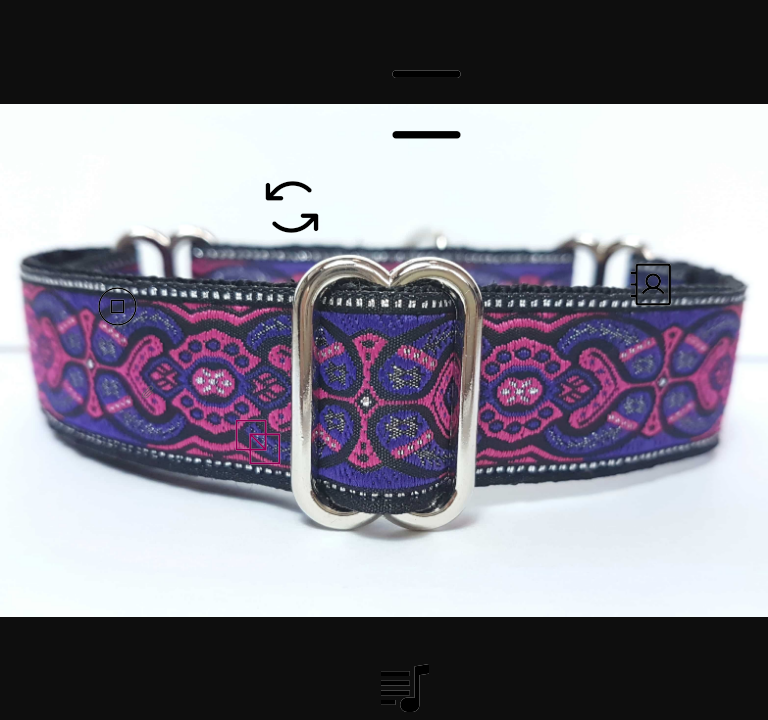 This screenshot has height=720, width=768. Describe the element at coordinates (651, 284) in the screenshot. I see `open your contacts or address book` at that location.